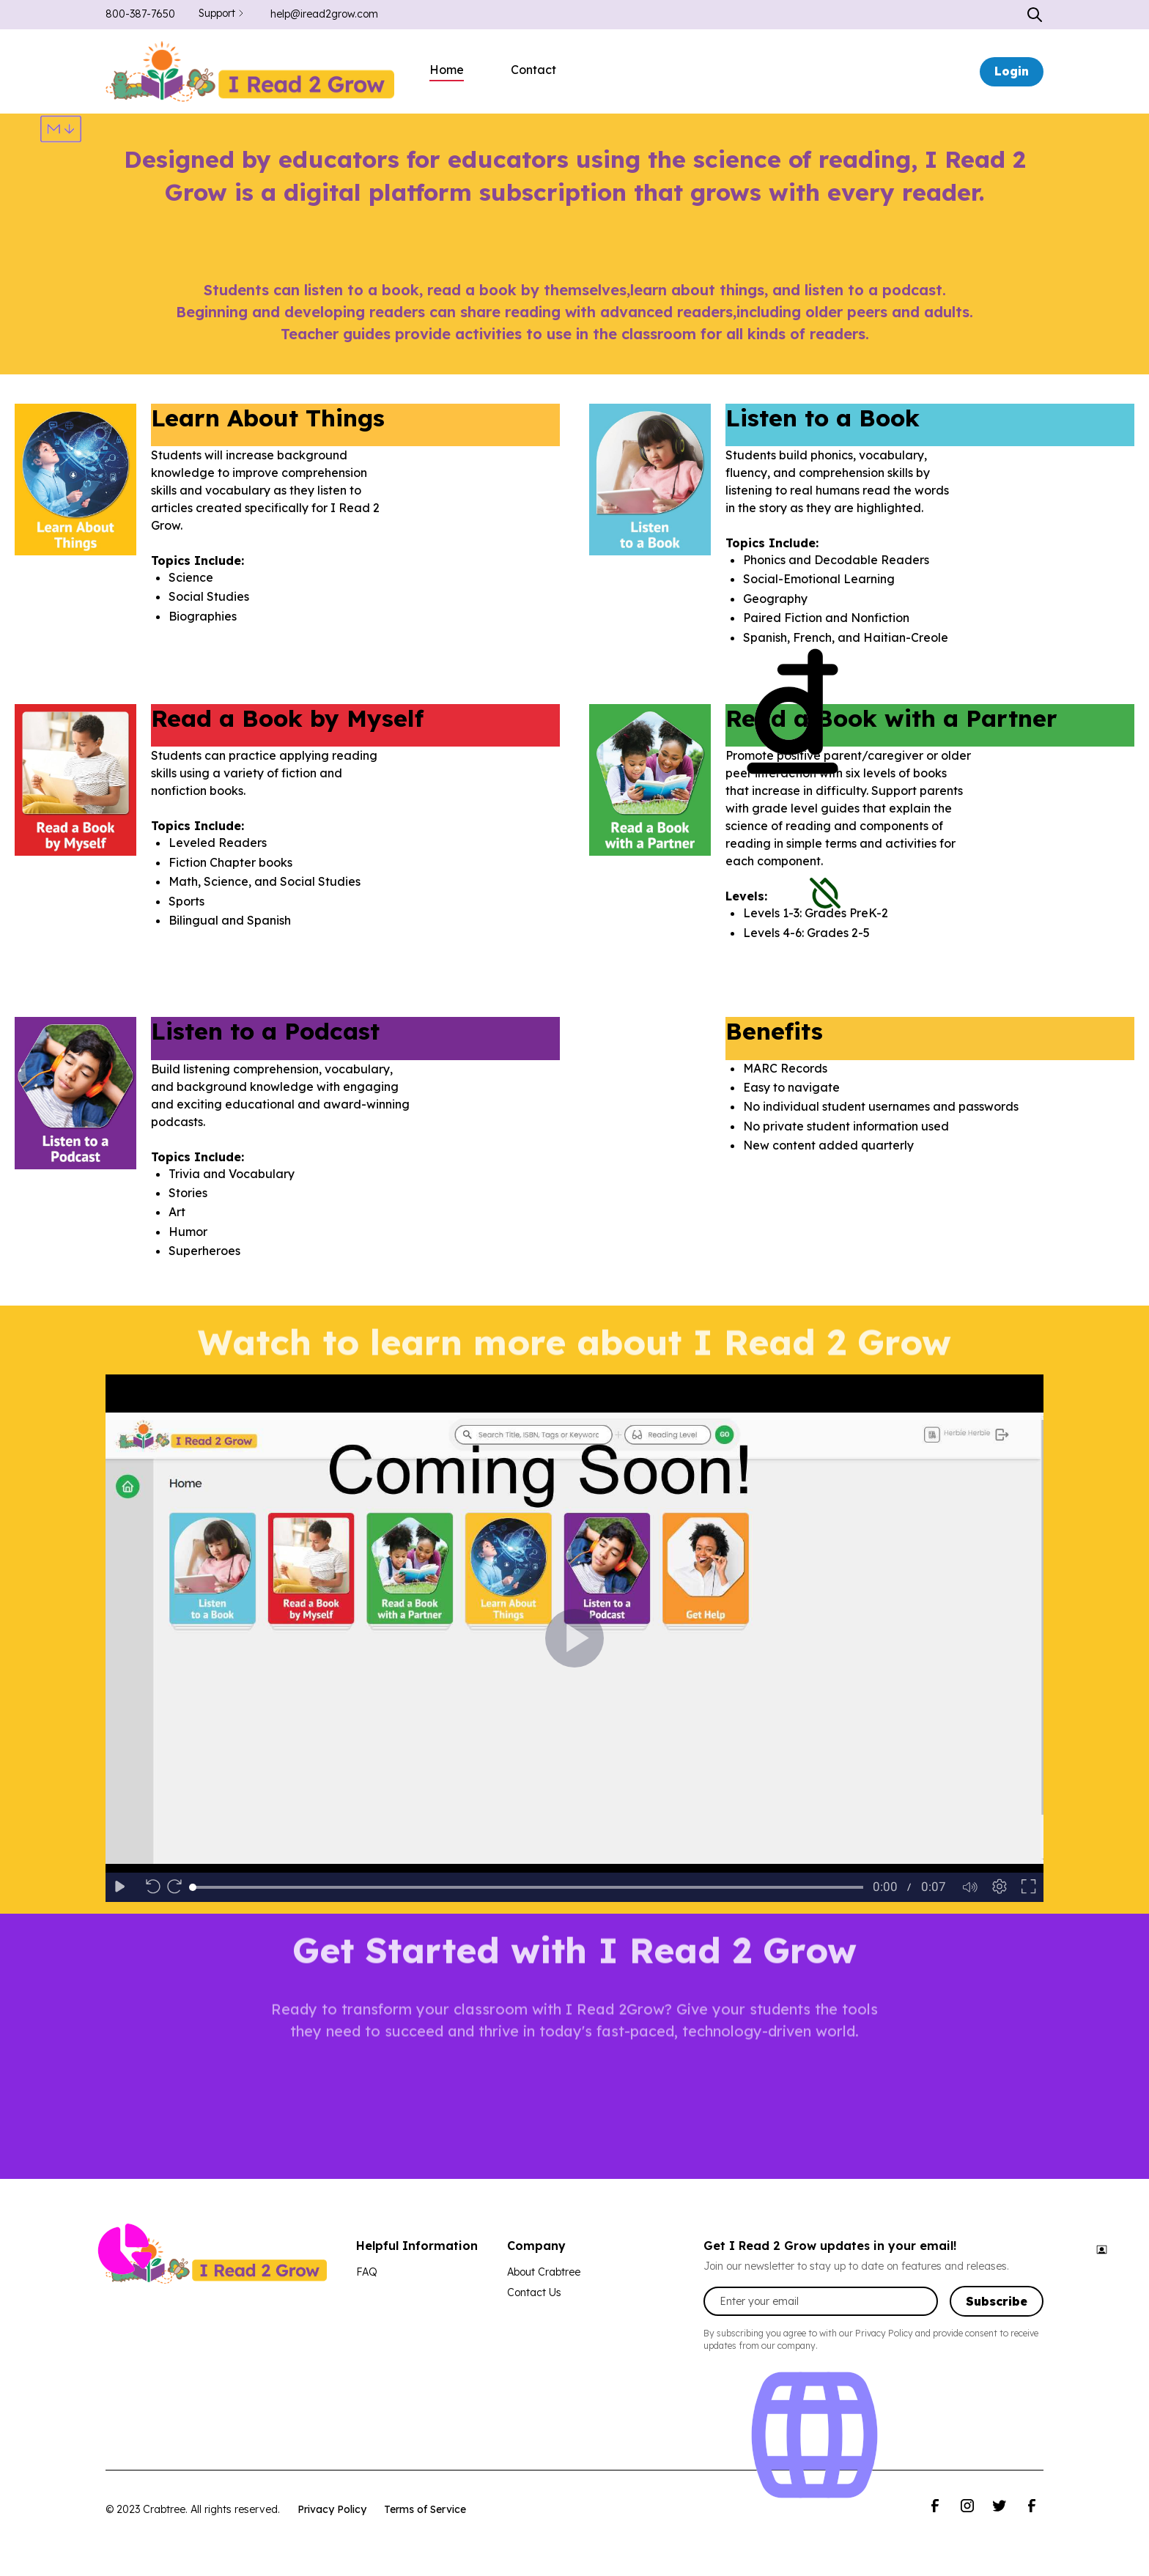 The height and width of the screenshot is (2576, 1149). Describe the element at coordinates (61, 129) in the screenshot. I see `indicates markdown formatting is supported` at that location.